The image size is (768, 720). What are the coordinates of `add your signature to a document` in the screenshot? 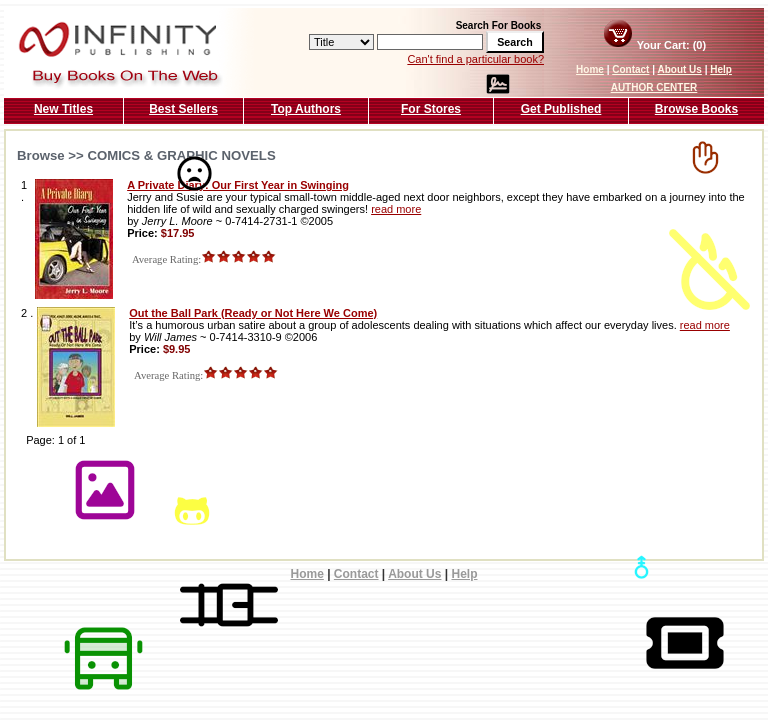 It's located at (498, 84).